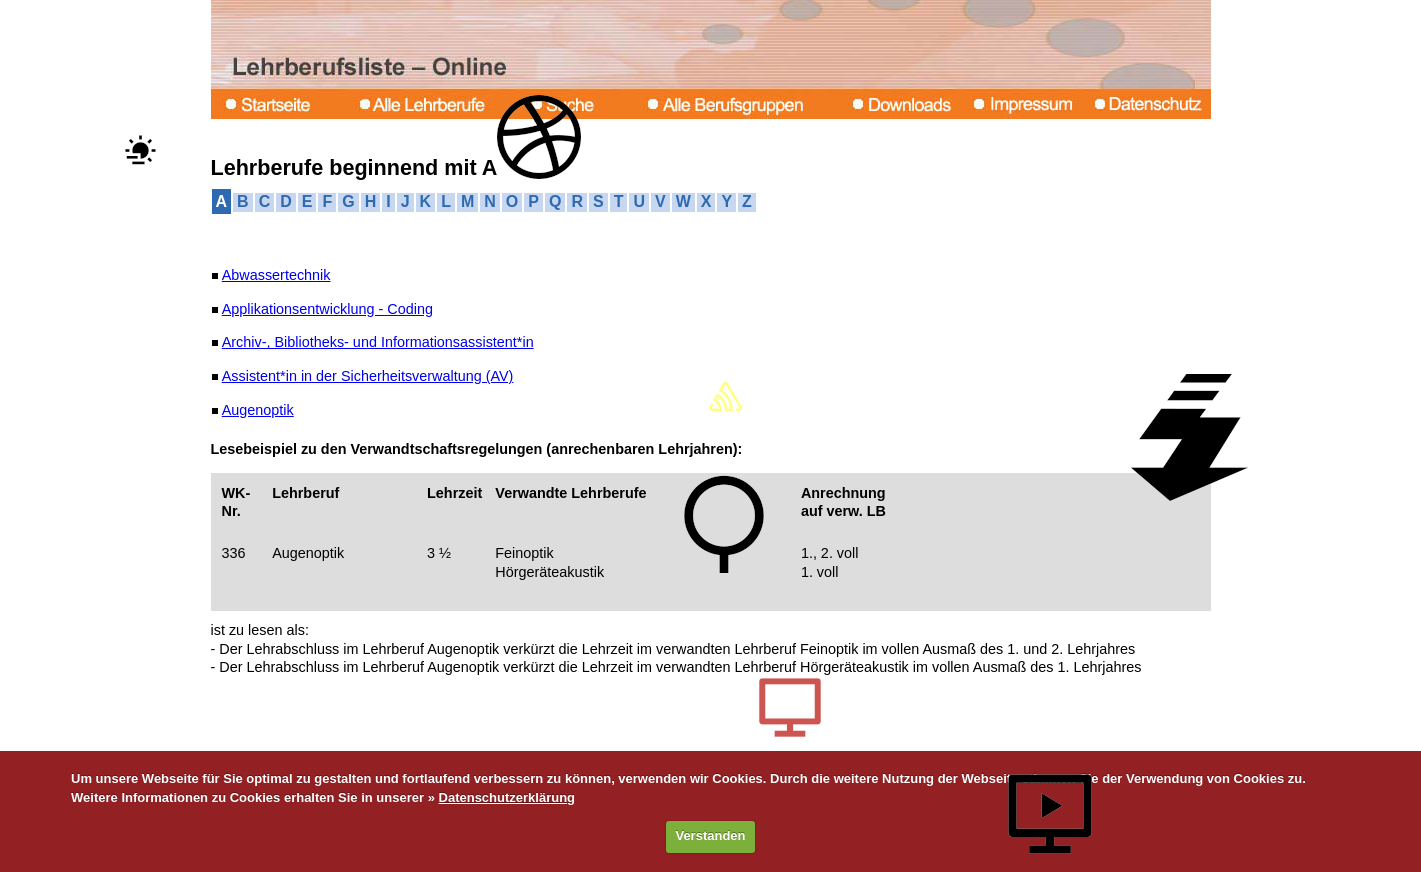  What do you see at coordinates (724, 520) in the screenshot?
I see `mark a location on the map` at bounding box center [724, 520].